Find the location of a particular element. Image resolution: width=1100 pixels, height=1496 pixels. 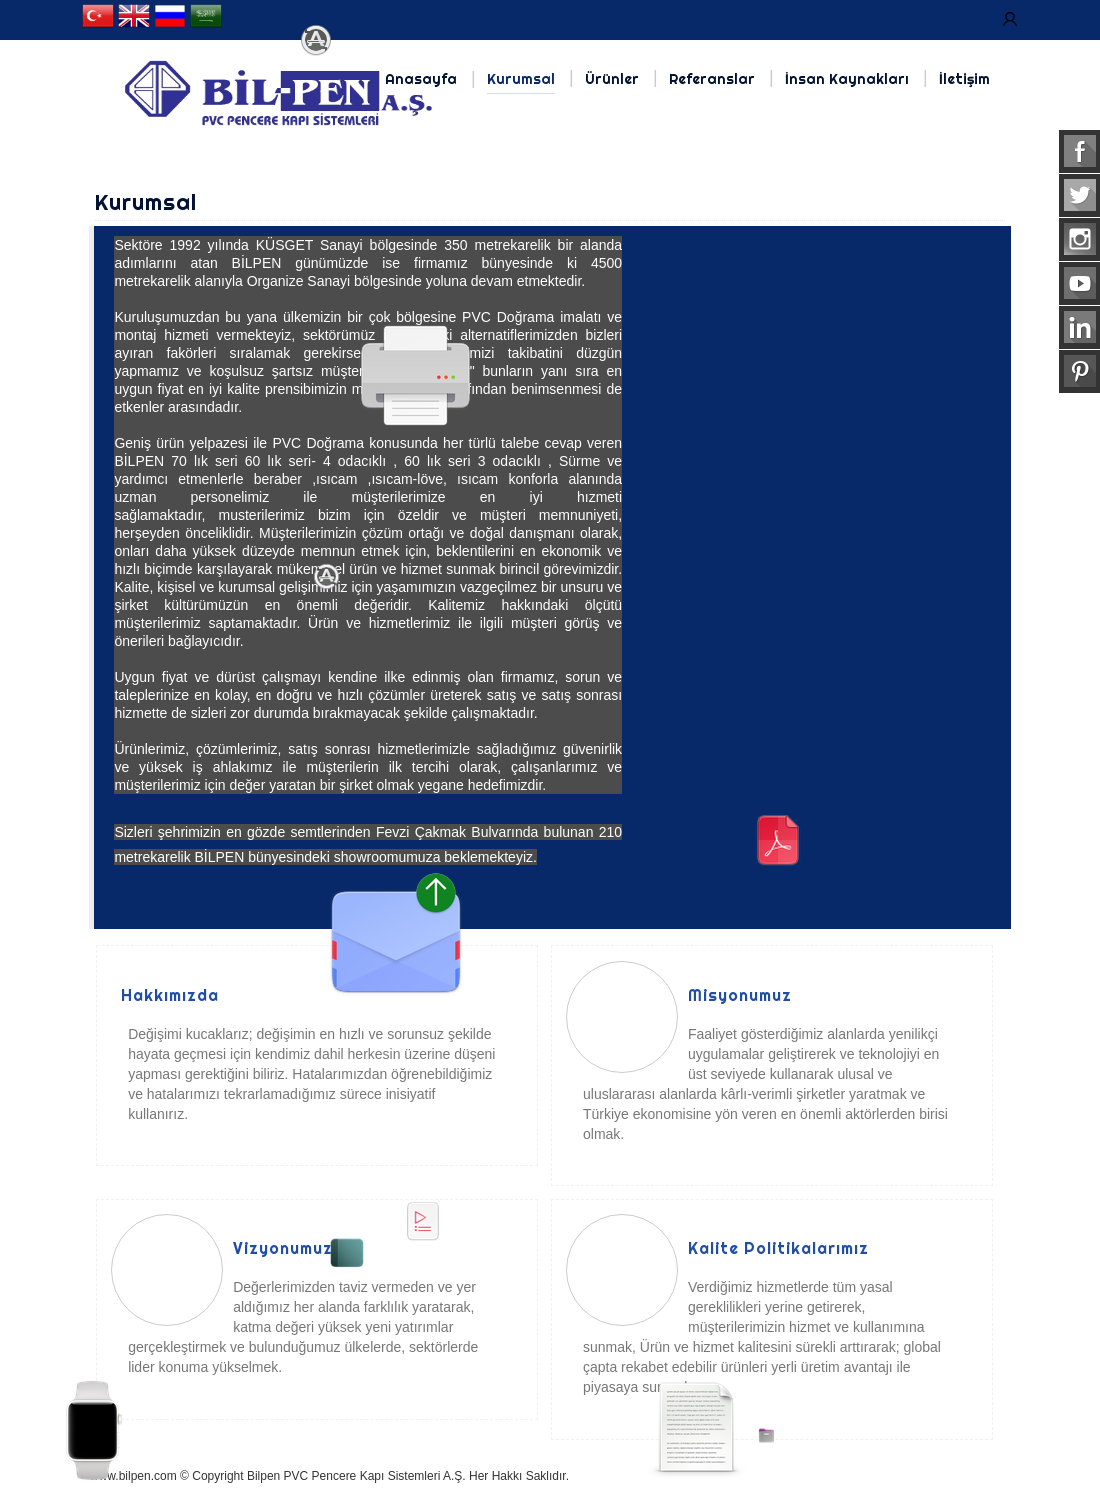

print the current document is located at coordinates (415, 375).